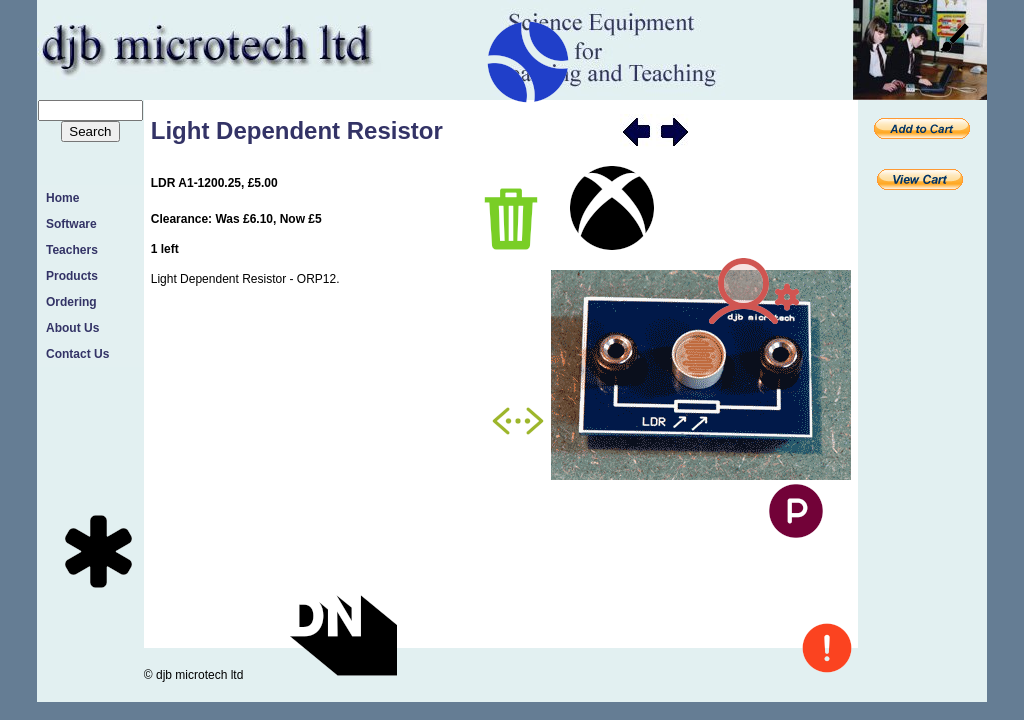  What do you see at coordinates (954, 37) in the screenshot?
I see `access drawing or painting tools` at bounding box center [954, 37].